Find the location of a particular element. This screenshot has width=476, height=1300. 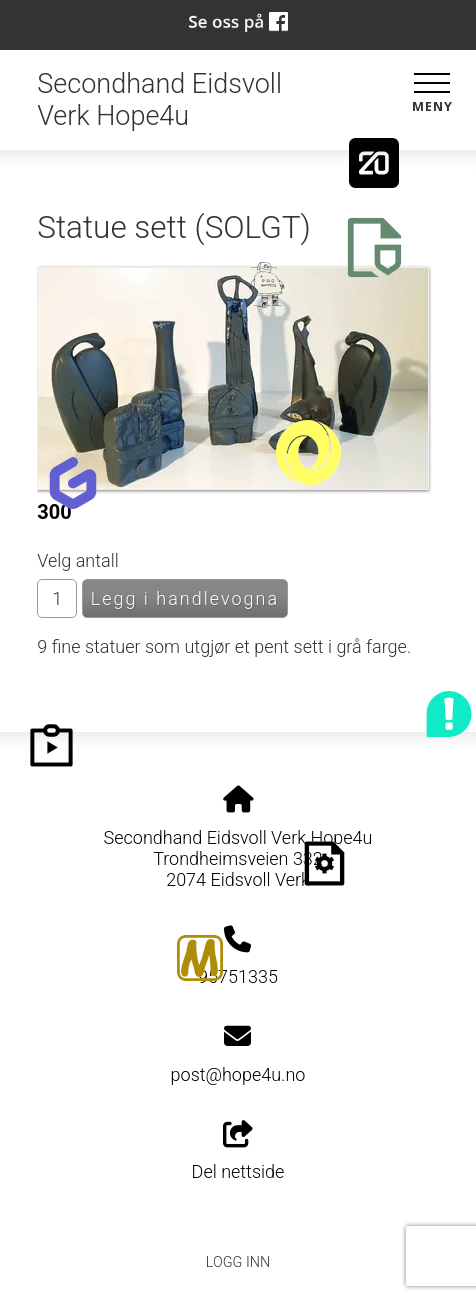

open MangaUpdates website or app is located at coordinates (200, 958).